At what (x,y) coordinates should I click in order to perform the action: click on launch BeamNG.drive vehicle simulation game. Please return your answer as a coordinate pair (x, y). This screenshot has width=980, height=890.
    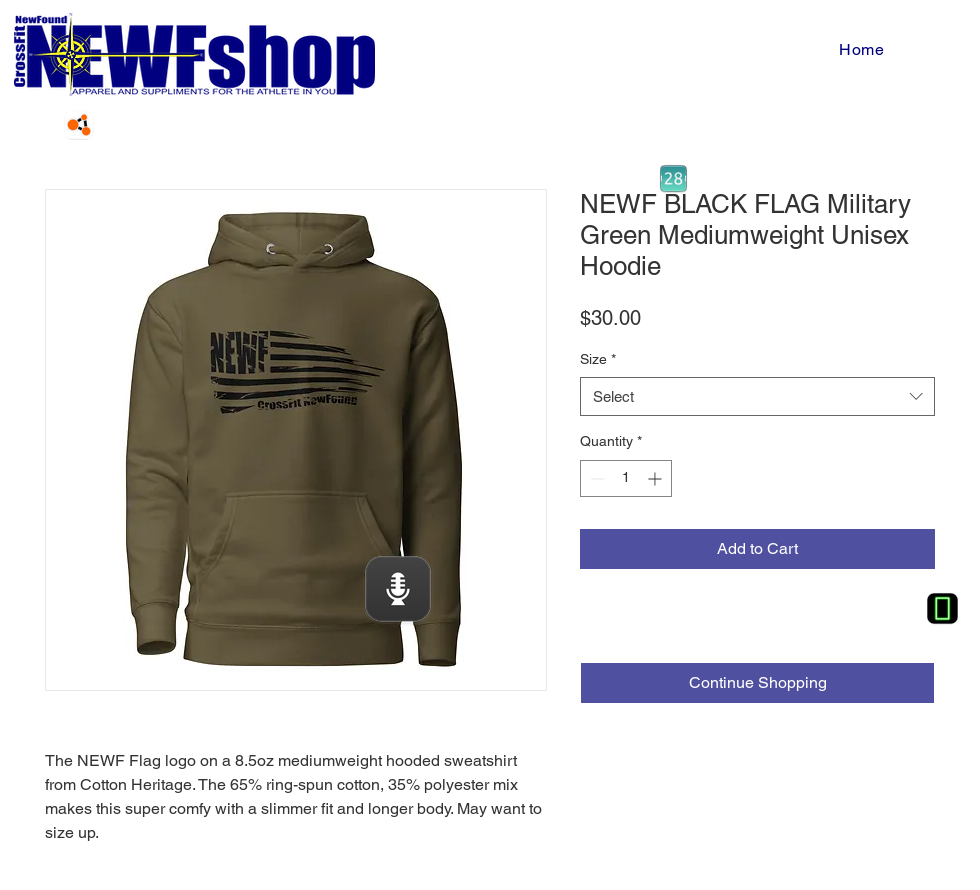
    Looking at the image, I should click on (79, 125).